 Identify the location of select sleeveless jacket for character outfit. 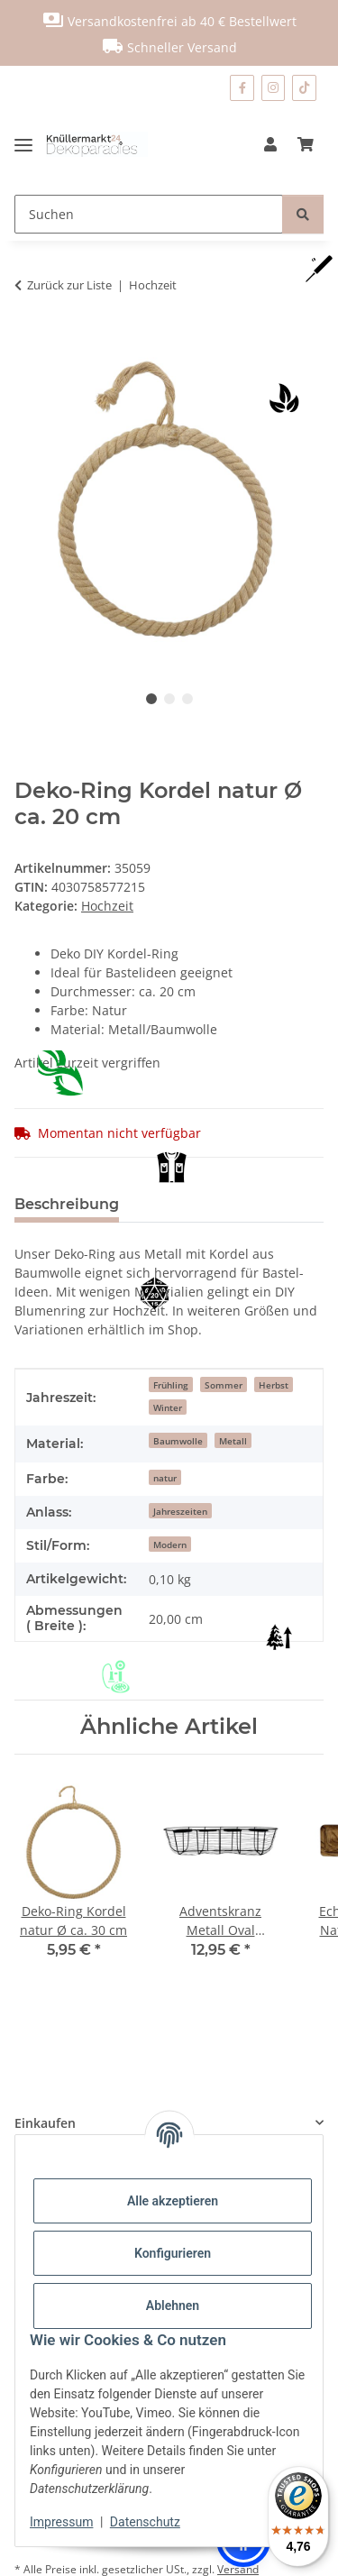
(171, 1166).